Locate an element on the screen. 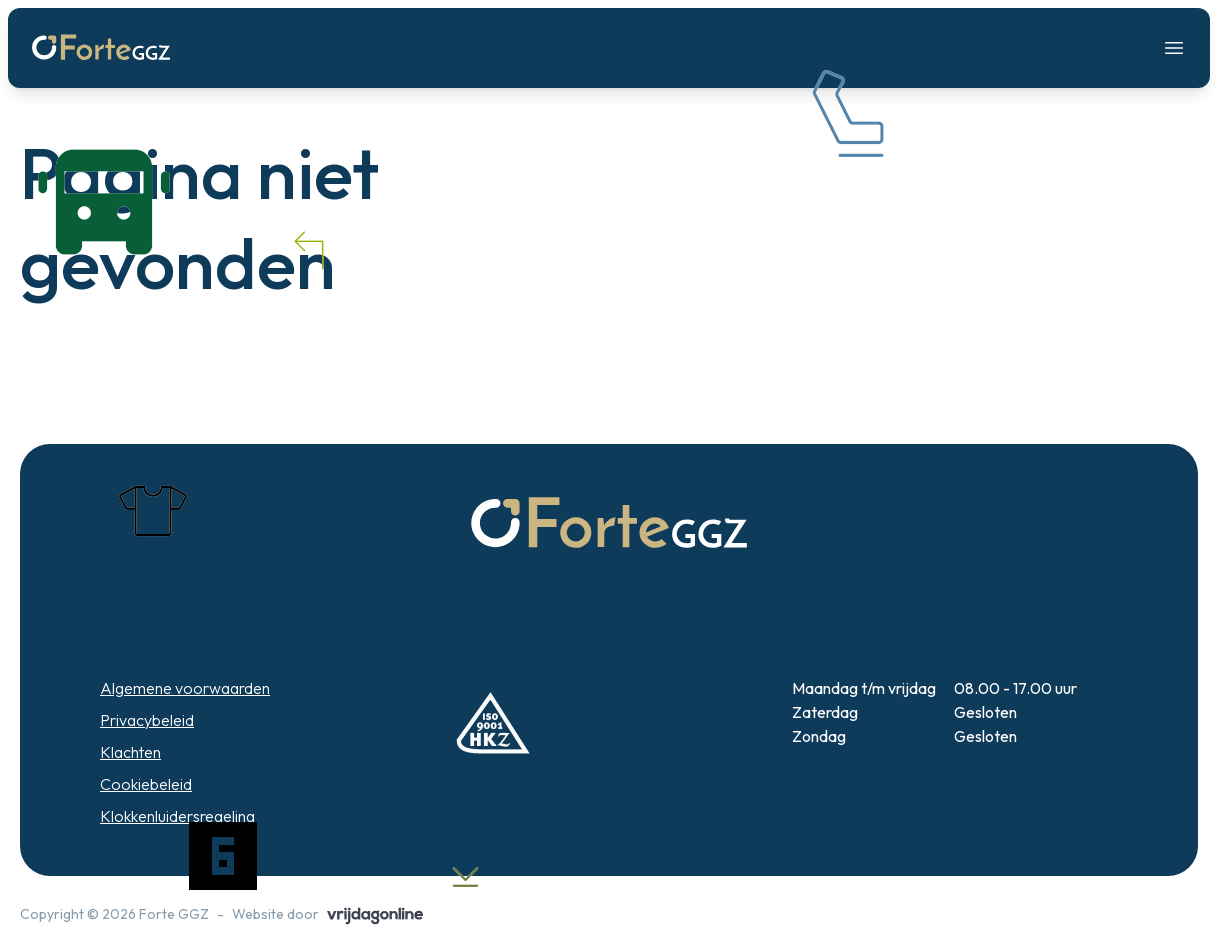 The width and height of the screenshot is (1218, 952). view public transit options is located at coordinates (104, 202).